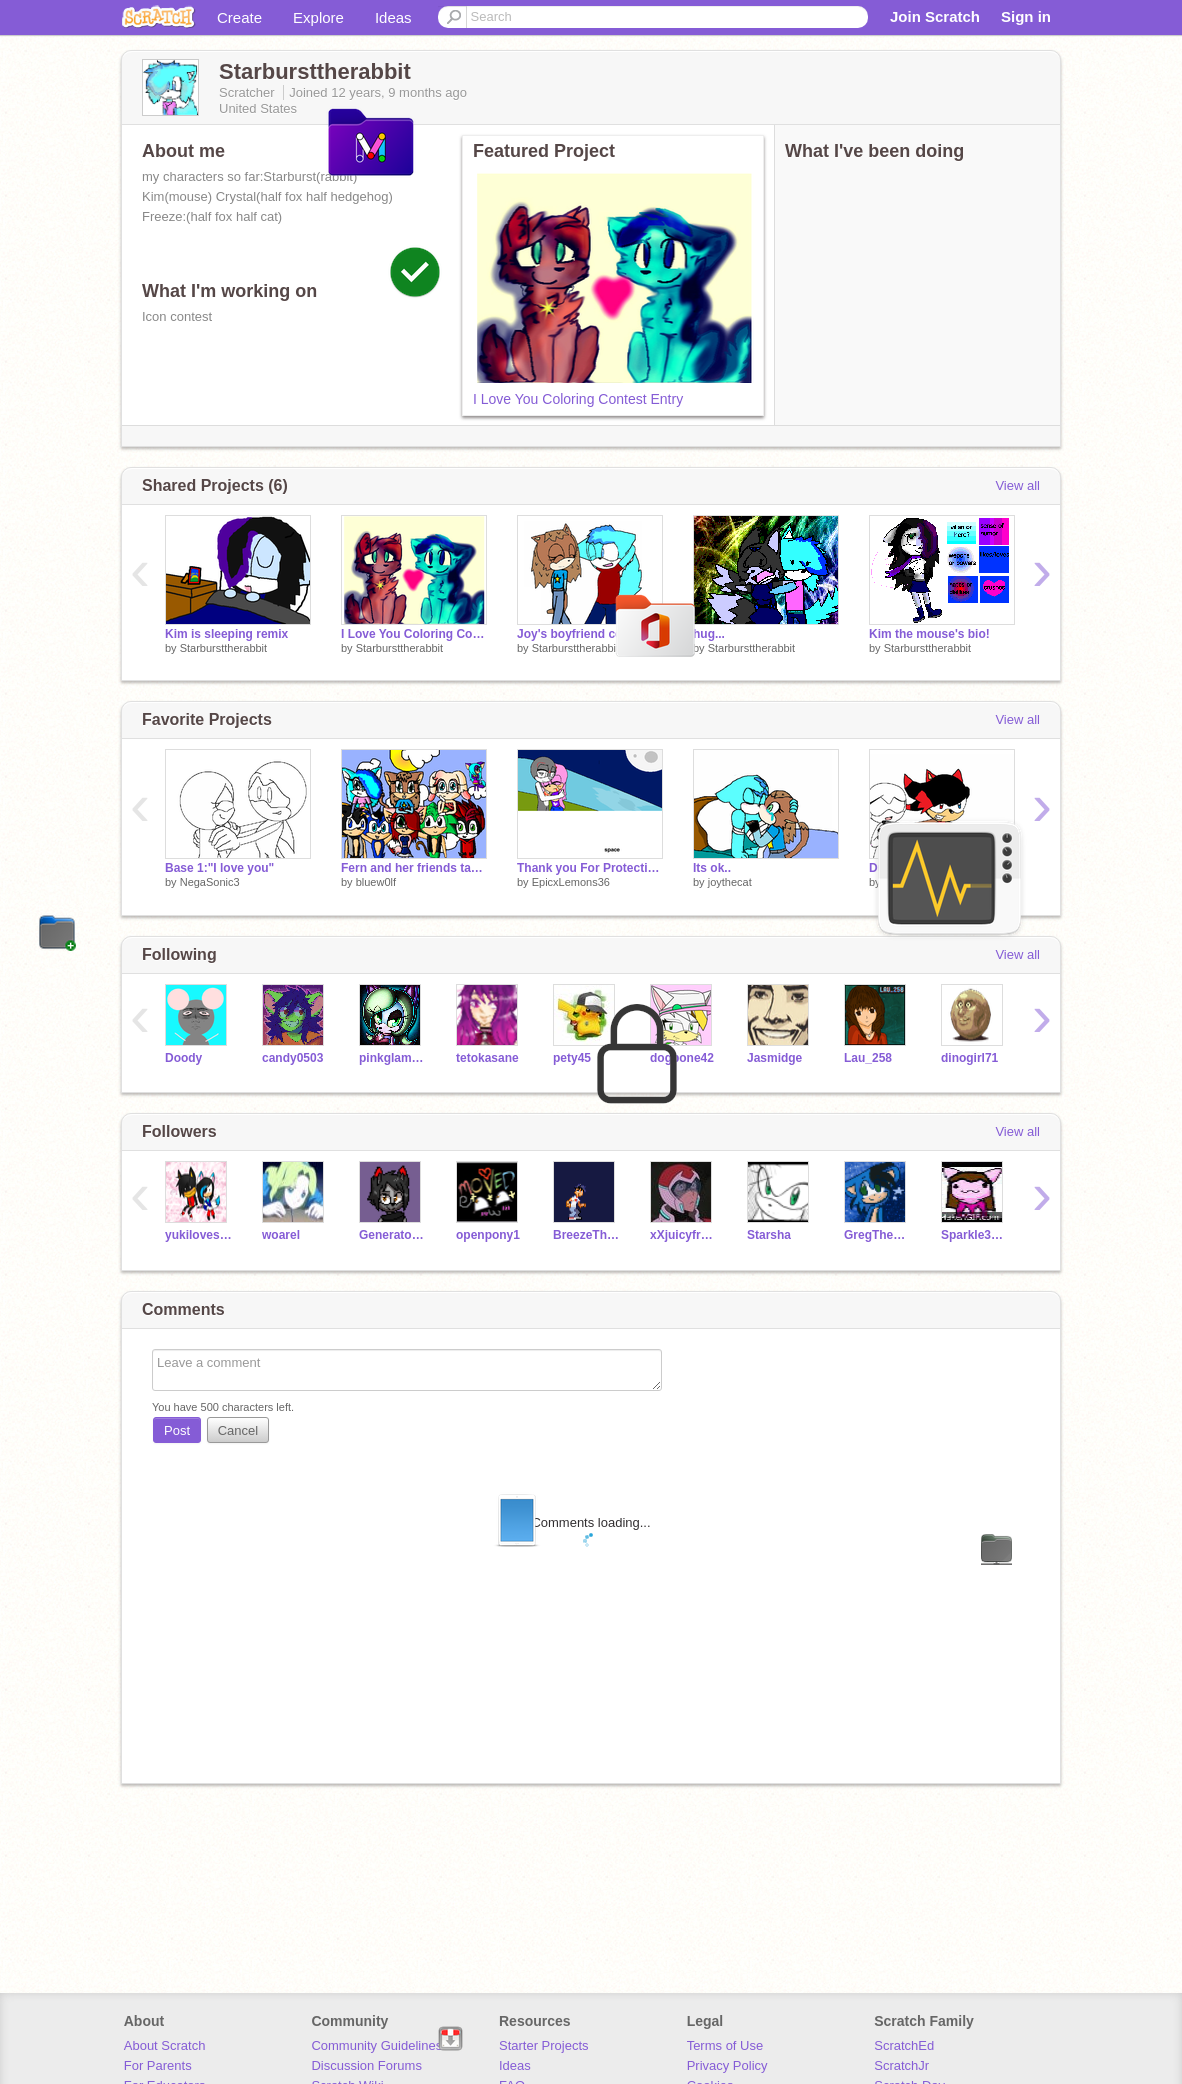 The height and width of the screenshot is (2084, 1182). What do you see at coordinates (655, 628) in the screenshot?
I see `open microsoft office files folder` at bounding box center [655, 628].